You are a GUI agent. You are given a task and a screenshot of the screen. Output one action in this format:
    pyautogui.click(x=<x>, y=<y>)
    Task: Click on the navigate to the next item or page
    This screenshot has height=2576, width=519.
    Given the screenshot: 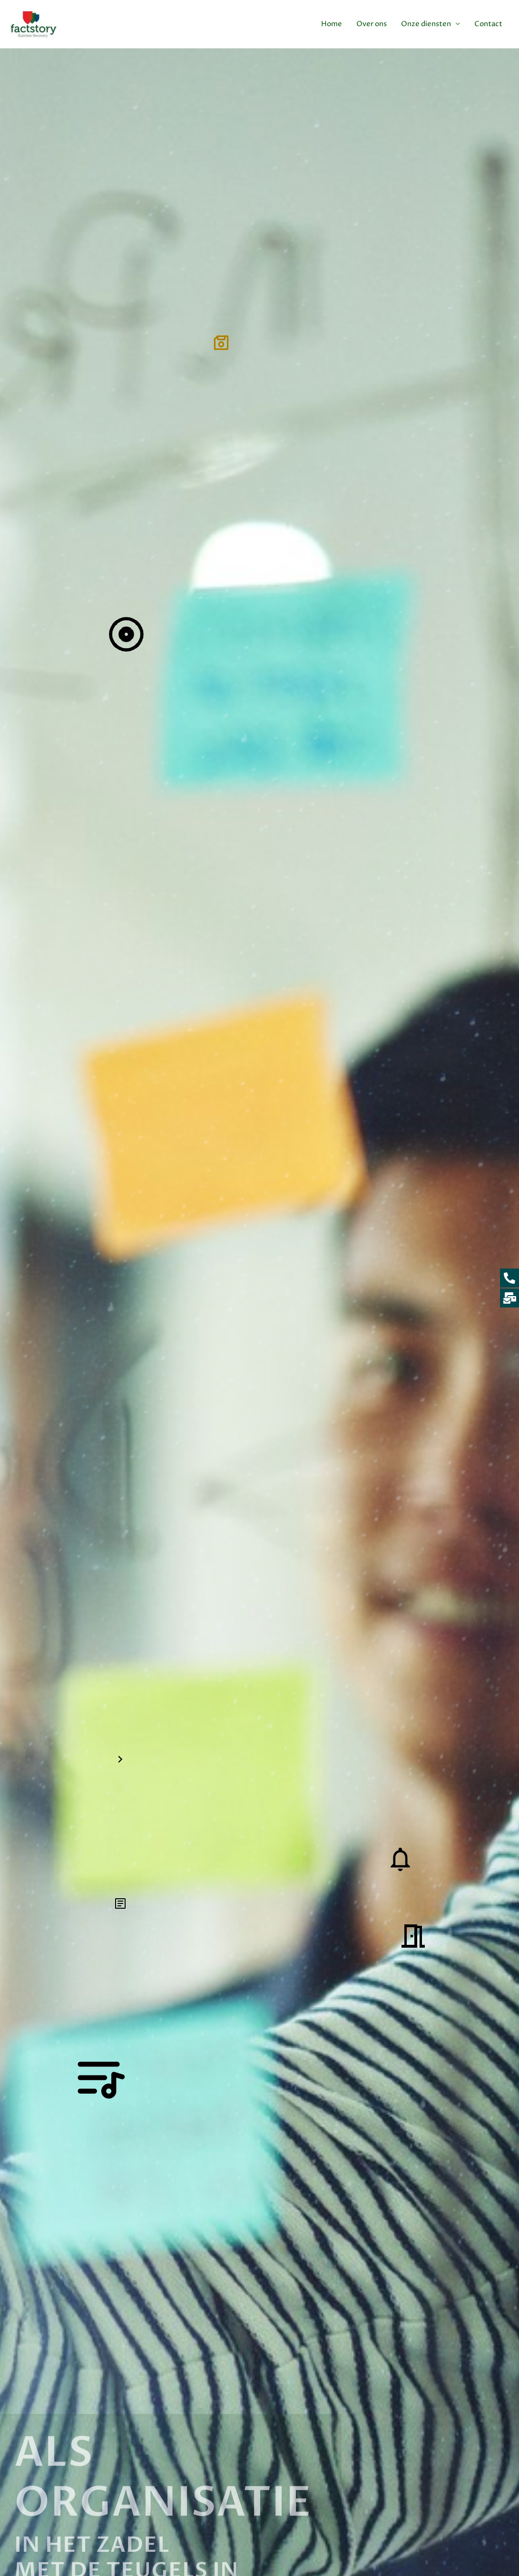 What is the action you would take?
    pyautogui.click(x=120, y=1759)
    